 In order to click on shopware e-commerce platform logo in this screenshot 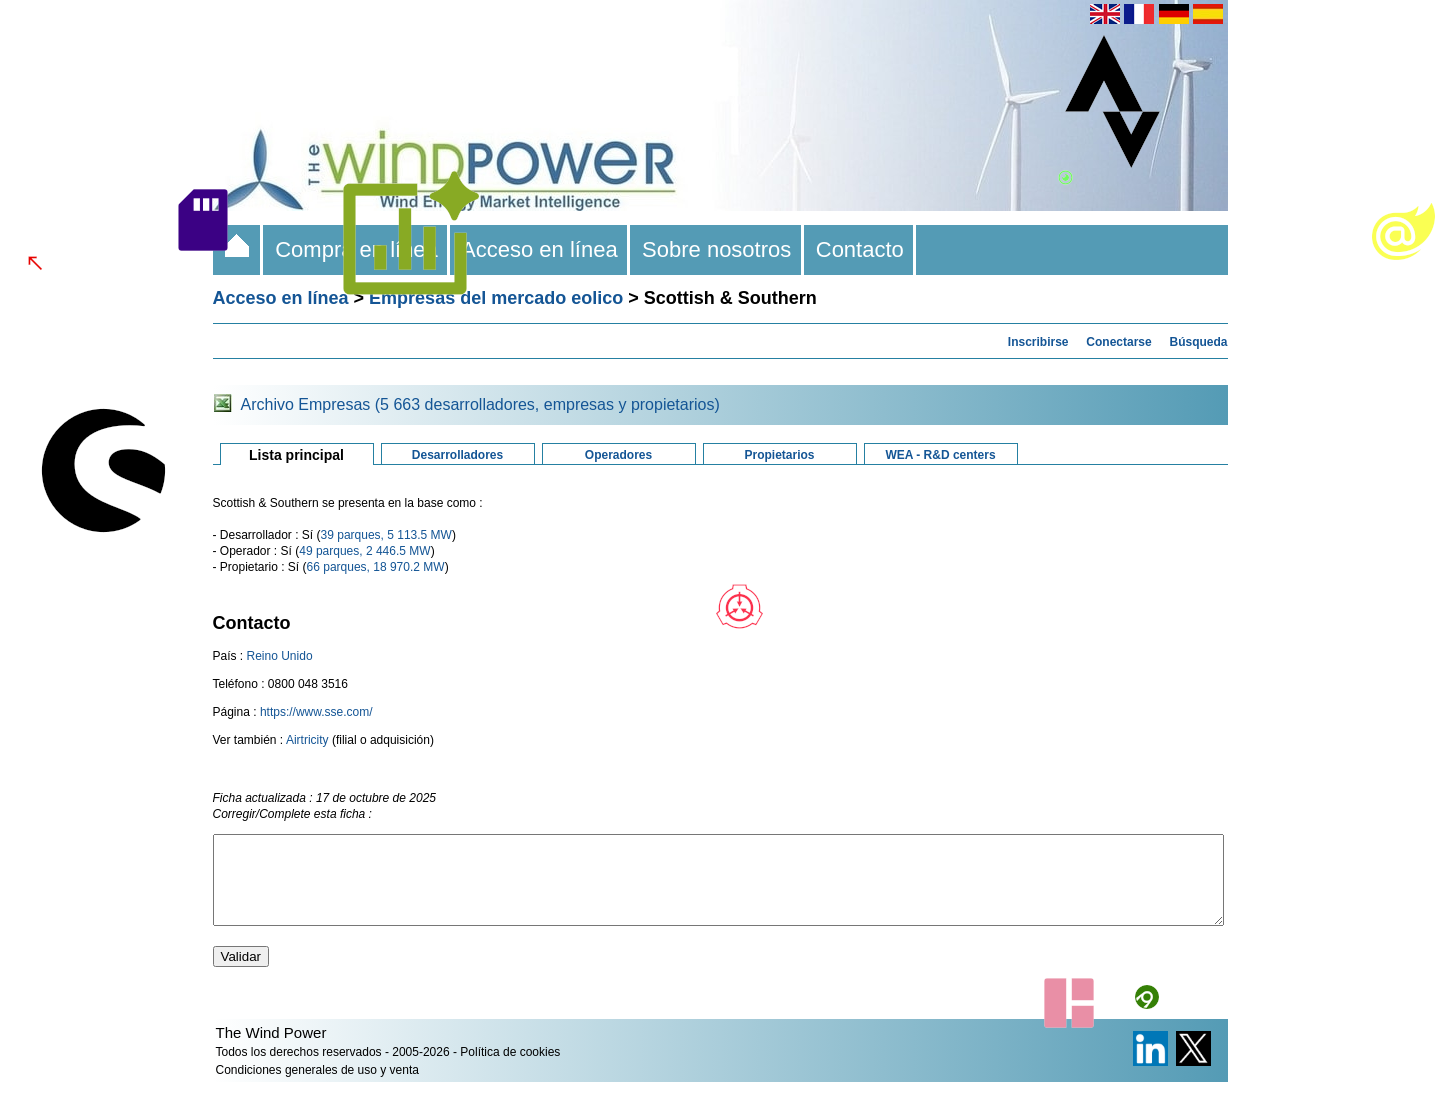, I will do `click(103, 470)`.